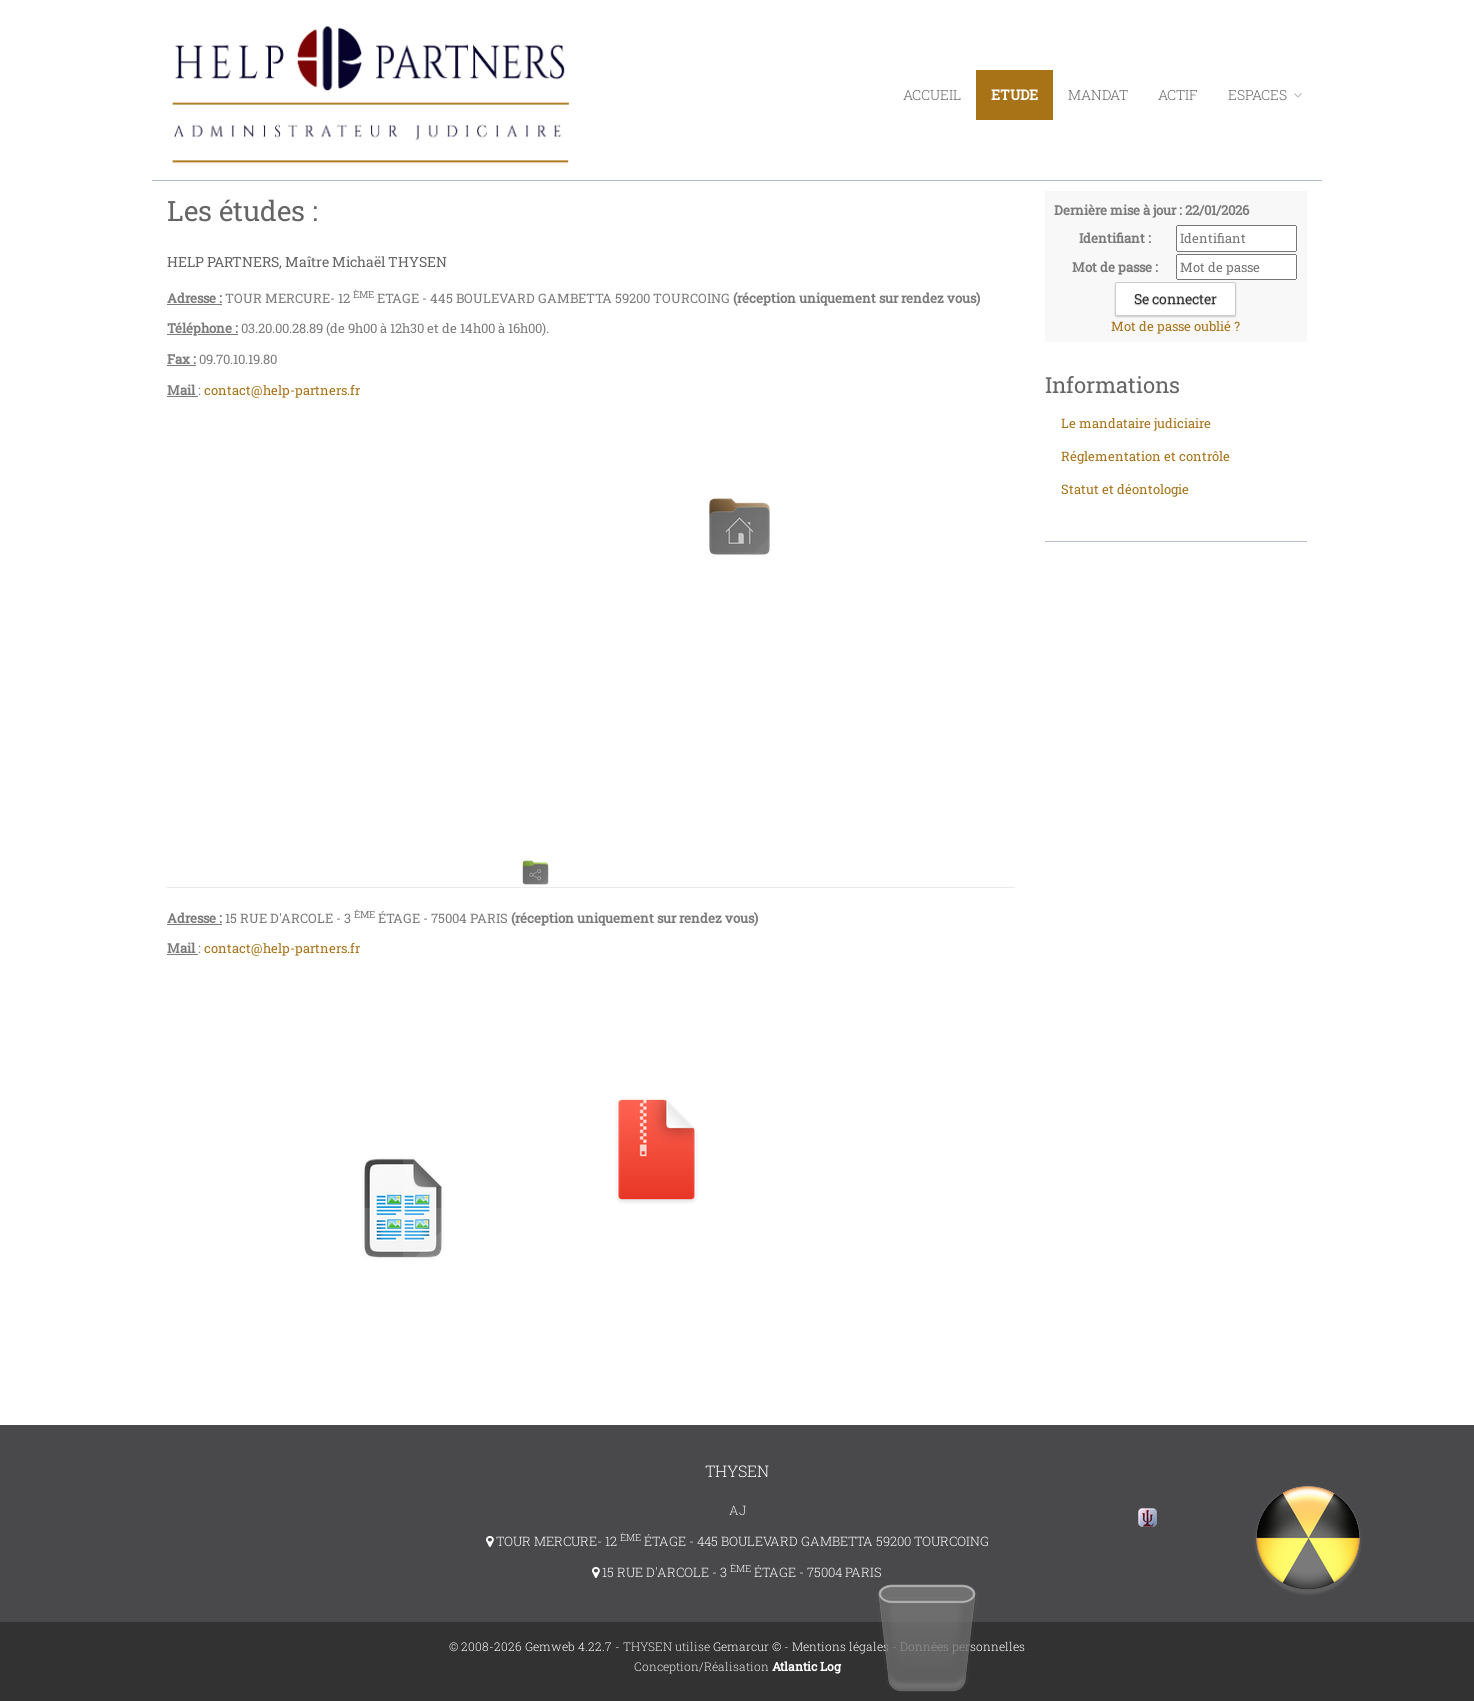 This screenshot has width=1474, height=1701. Describe the element at coordinates (403, 1208) in the screenshot. I see `libreoffice master document file type` at that location.